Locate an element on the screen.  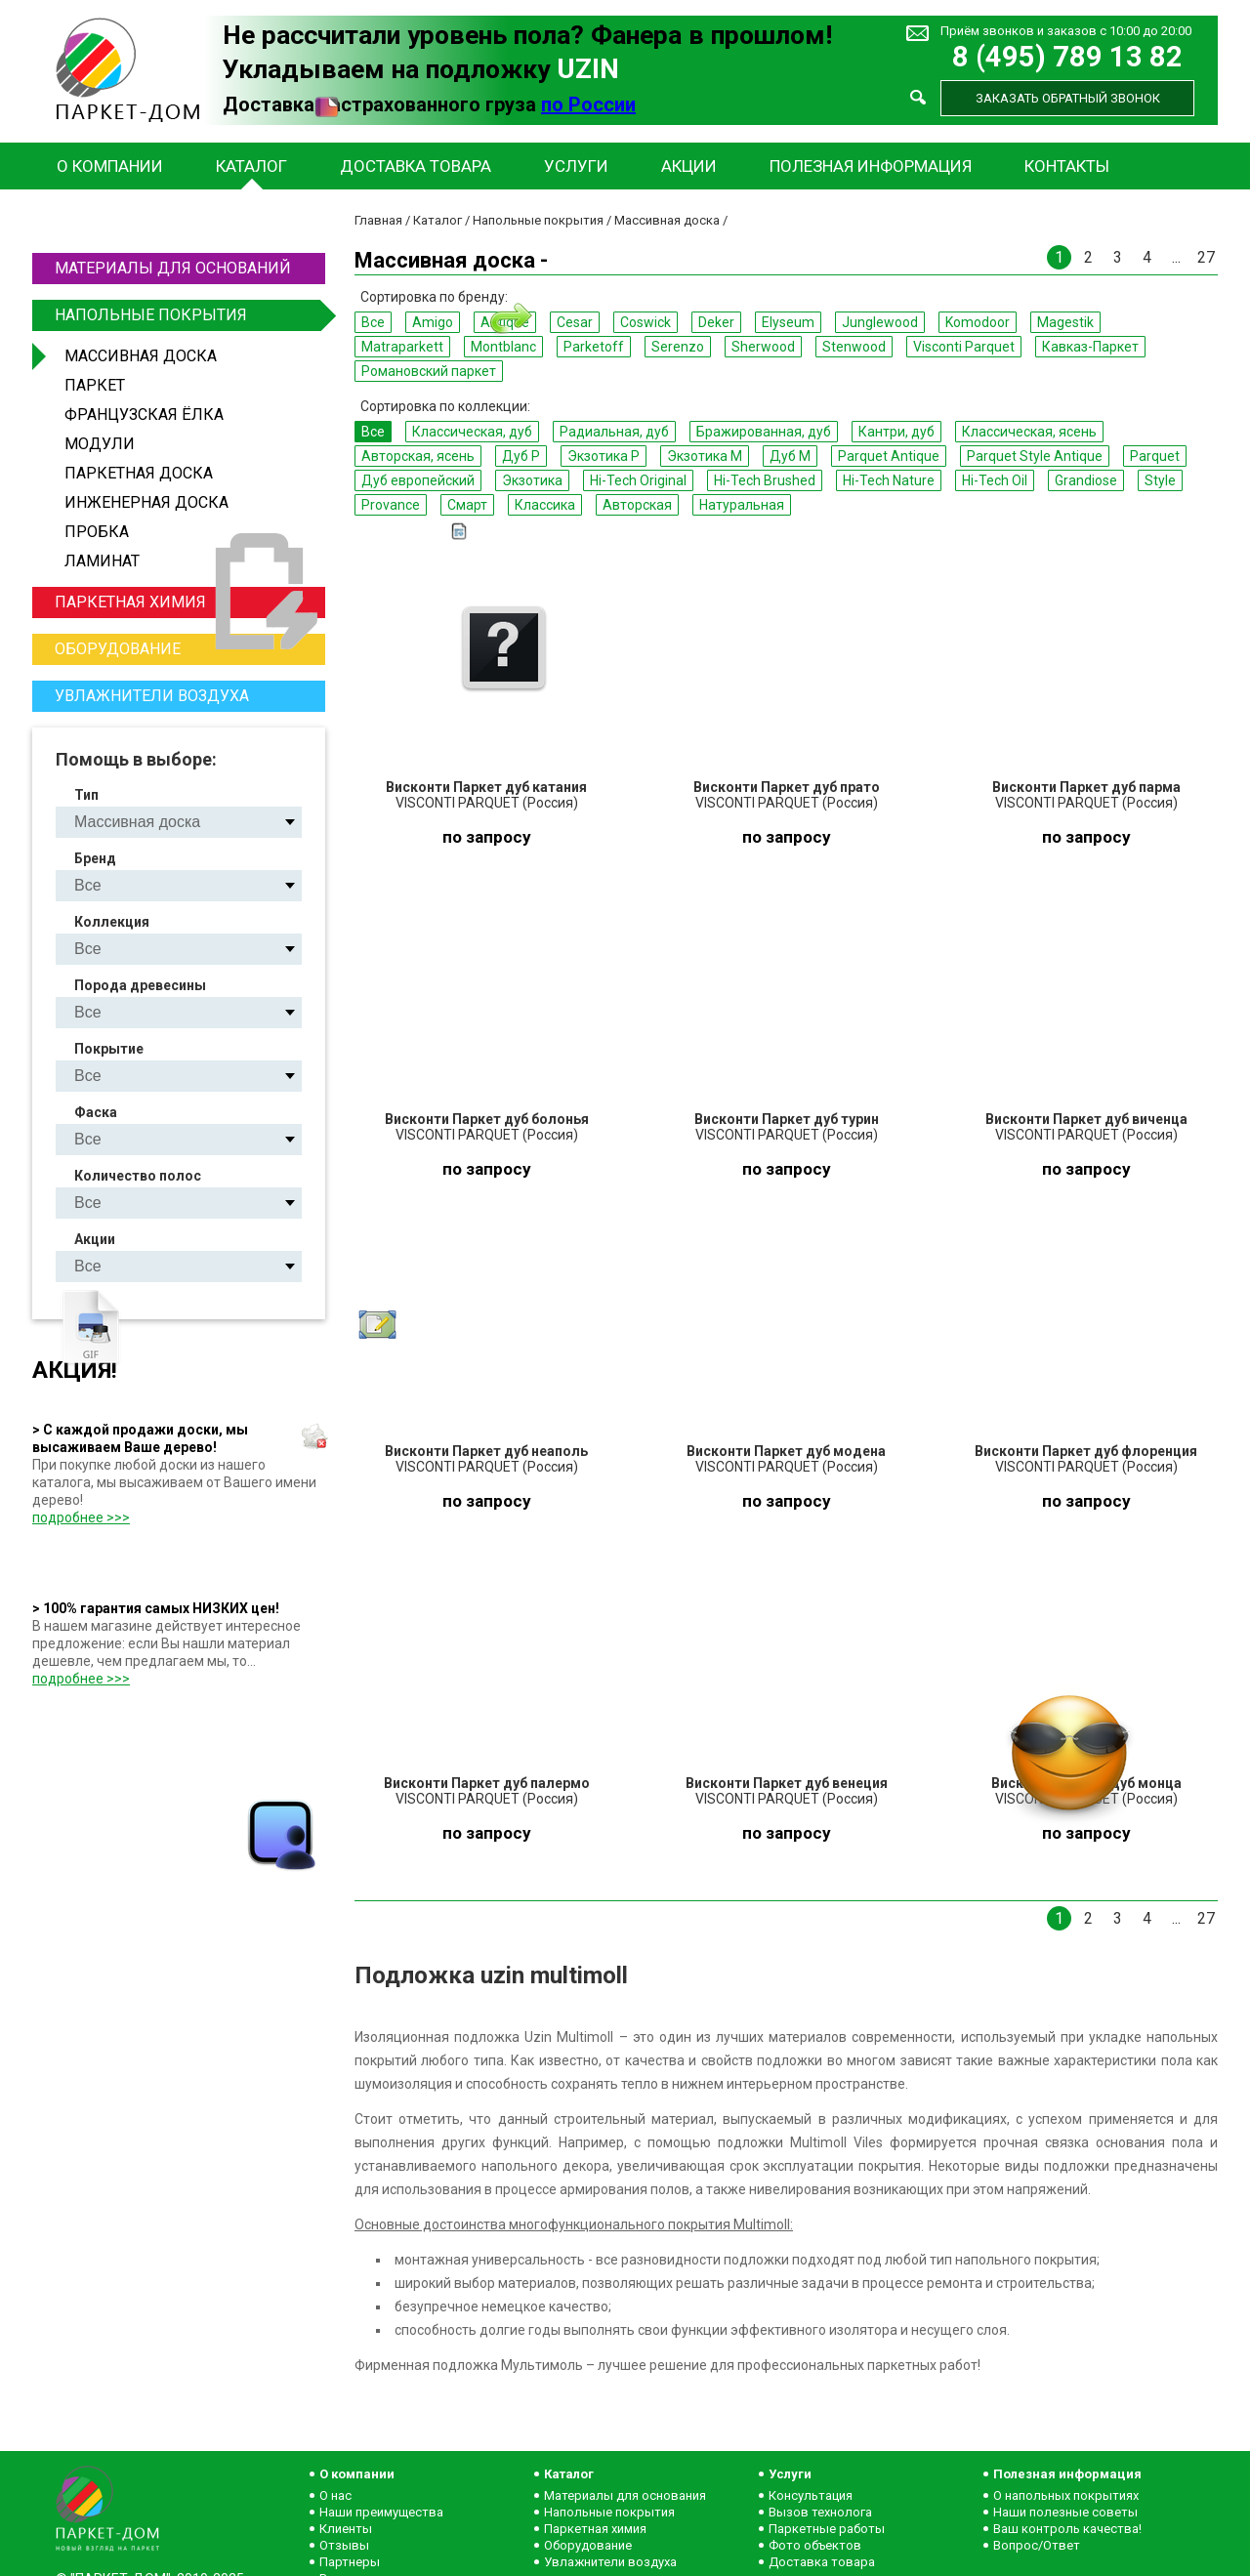
redo the last undone action is located at coordinates (511, 316).